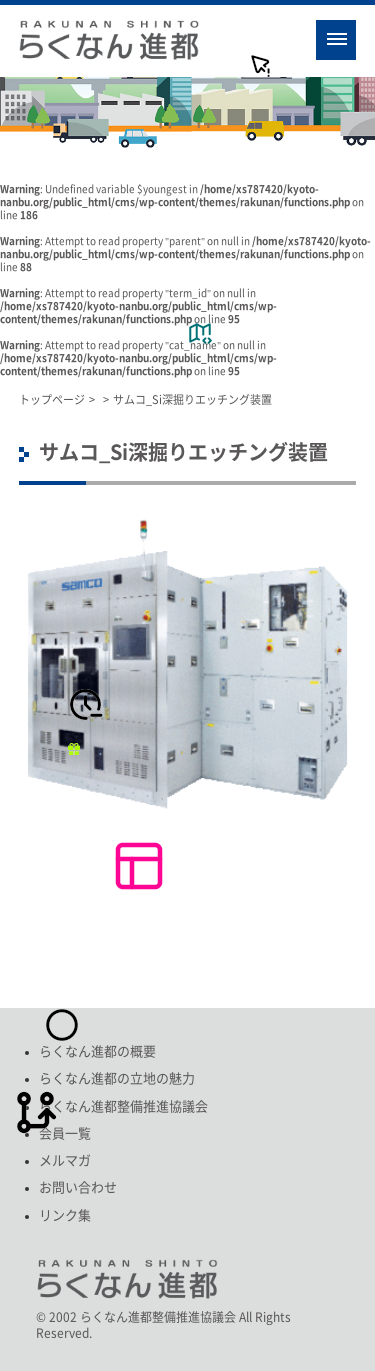 Image resolution: width=375 pixels, height=1371 pixels. What do you see at coordinates (139, 866) in the screenshot?
I see `toggle sidebar and header panel layout` at bounding box center [139, 866].